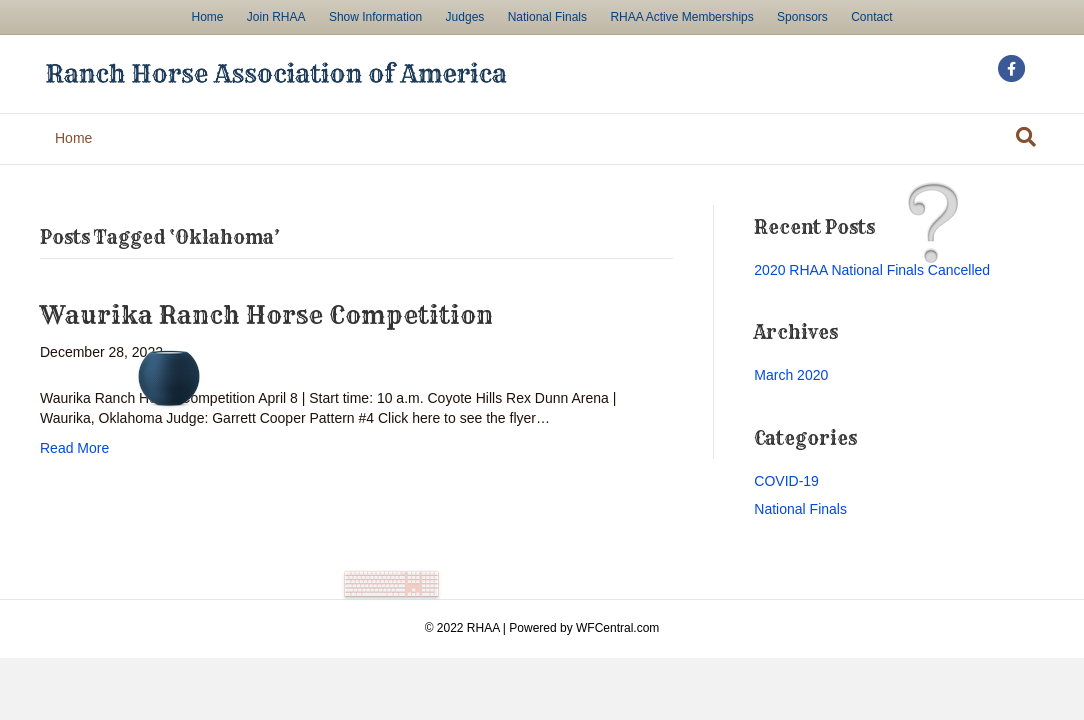  I want to click on connect a pink bluetooth keyboard, so click(391, 583).